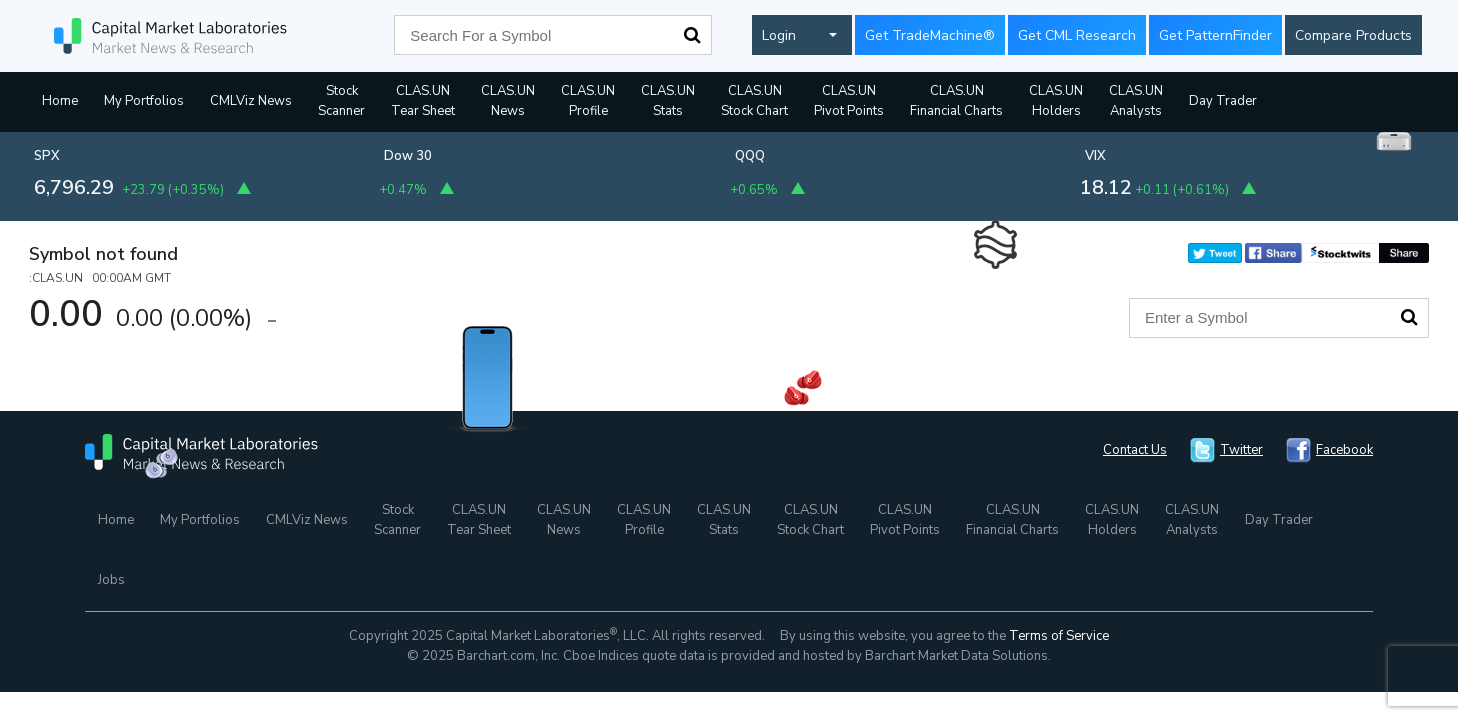  Describe the element at coordinates (803, 388) in the screenshot. I see `beats earbuds bluetooth device icon` at that location.